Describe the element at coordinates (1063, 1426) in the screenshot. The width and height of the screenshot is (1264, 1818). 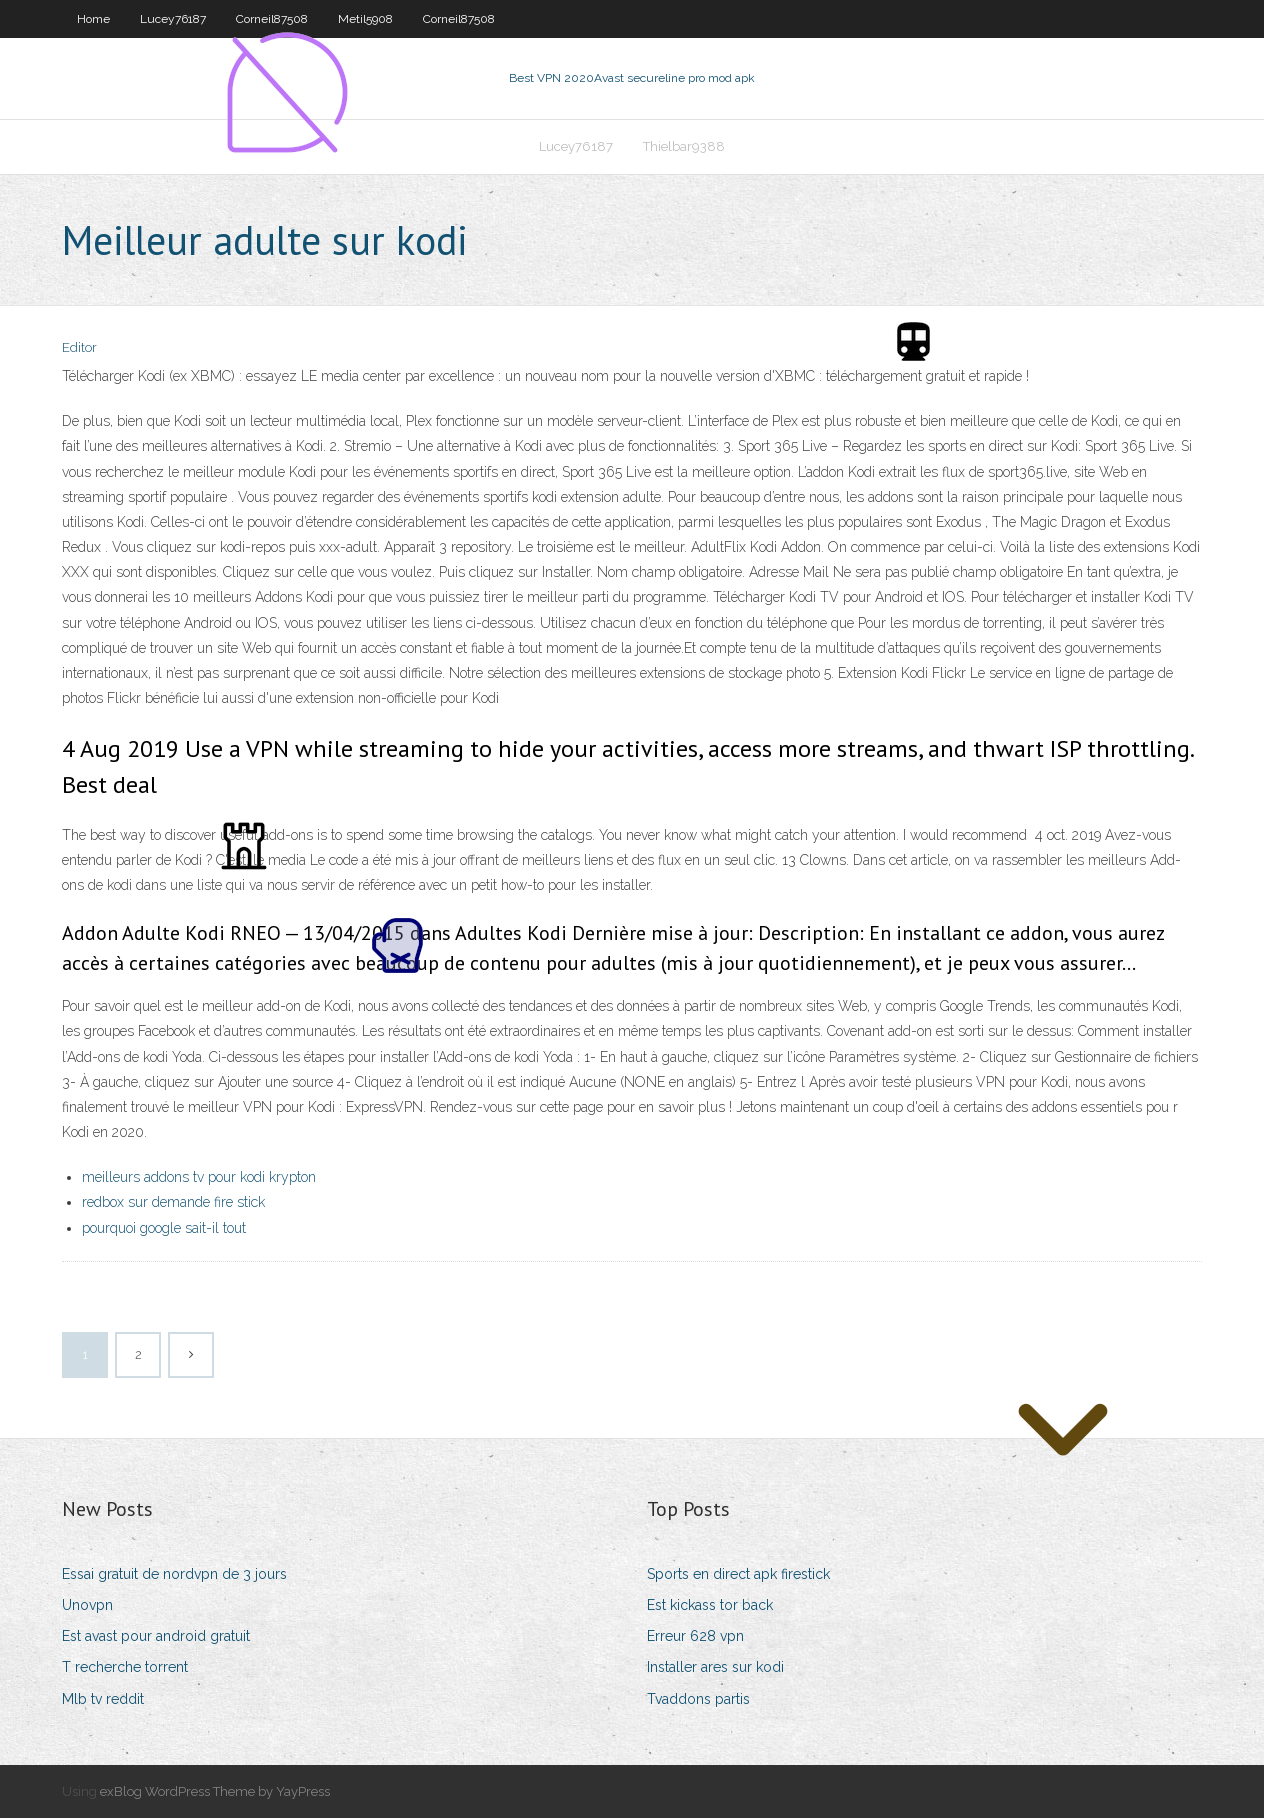
I see `expand a collapsed section or menu` at that location.